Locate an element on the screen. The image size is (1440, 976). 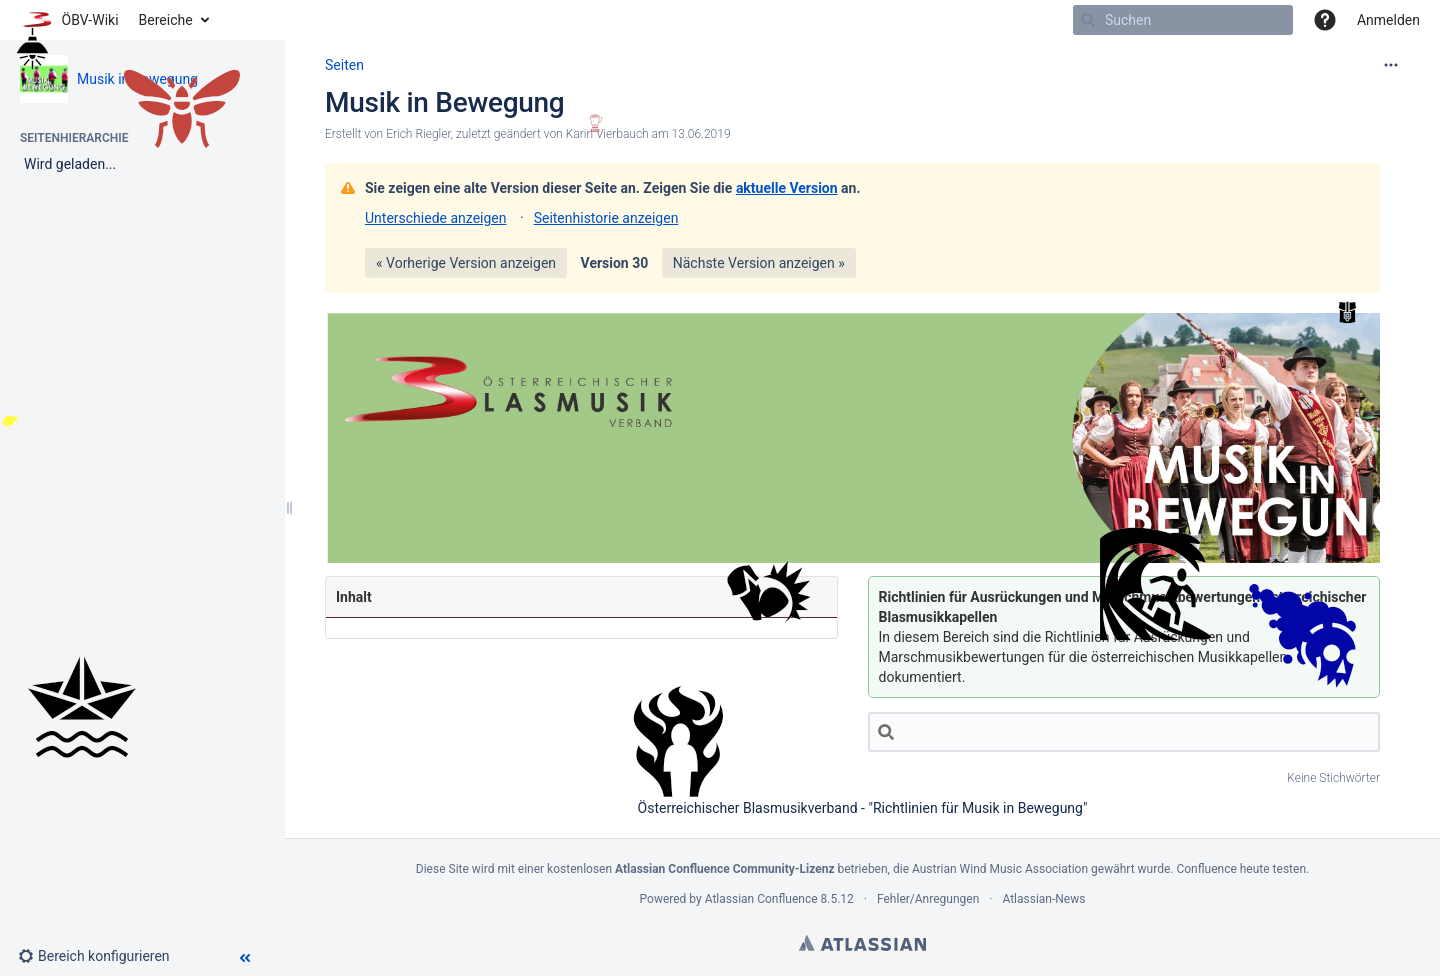
indicates a hot streak or trending status is located at coordinates (677, 741).